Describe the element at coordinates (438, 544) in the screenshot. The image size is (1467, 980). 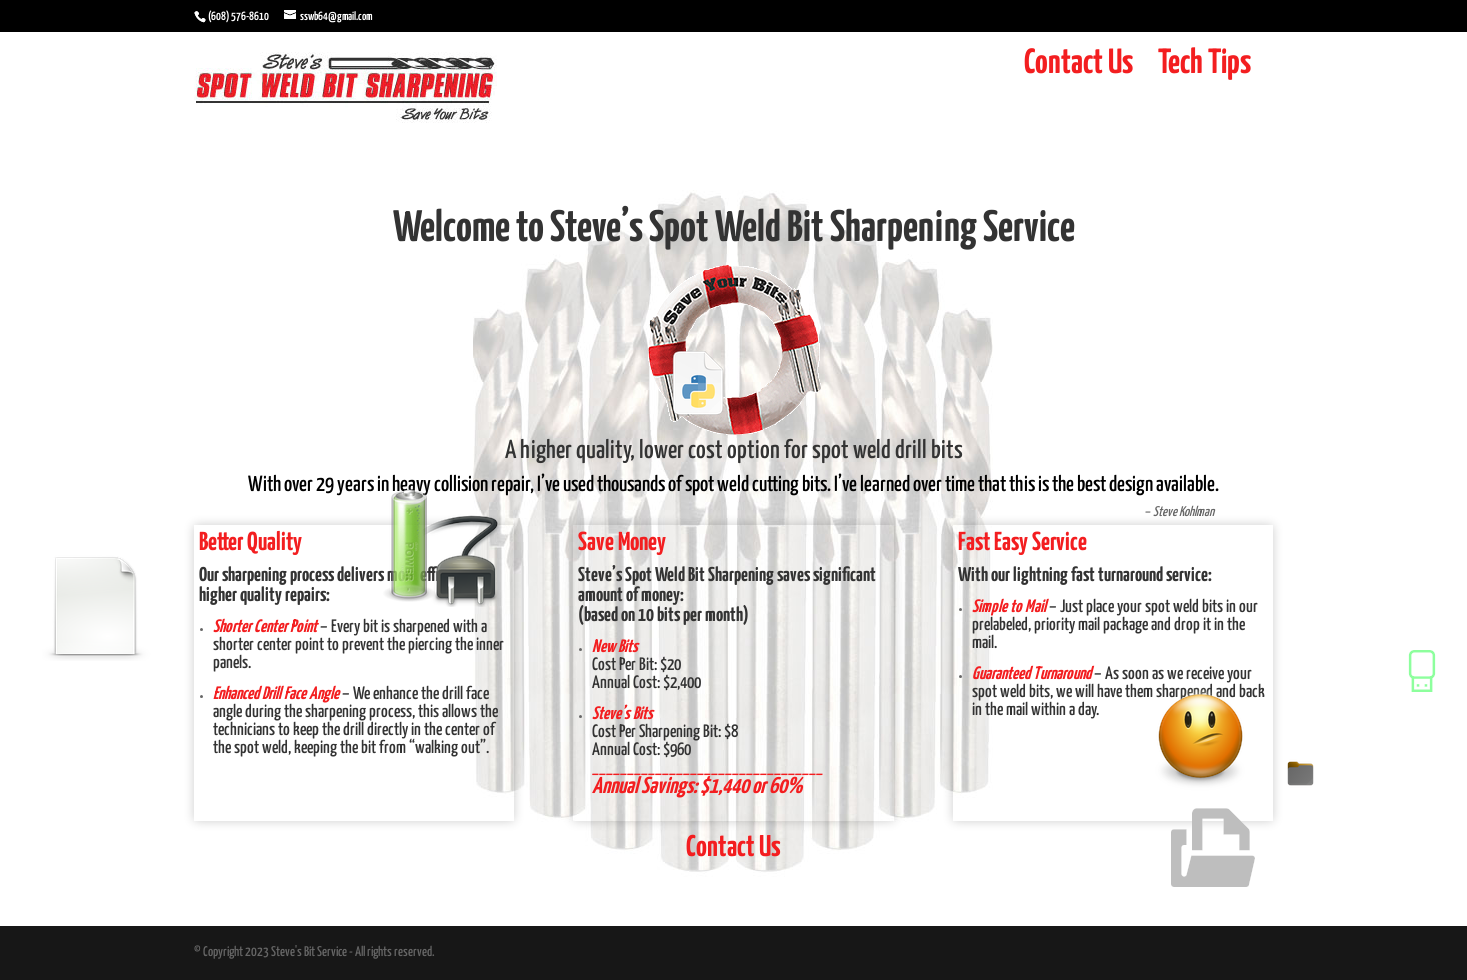
I see `battery fully charged and connected to power` at that location.